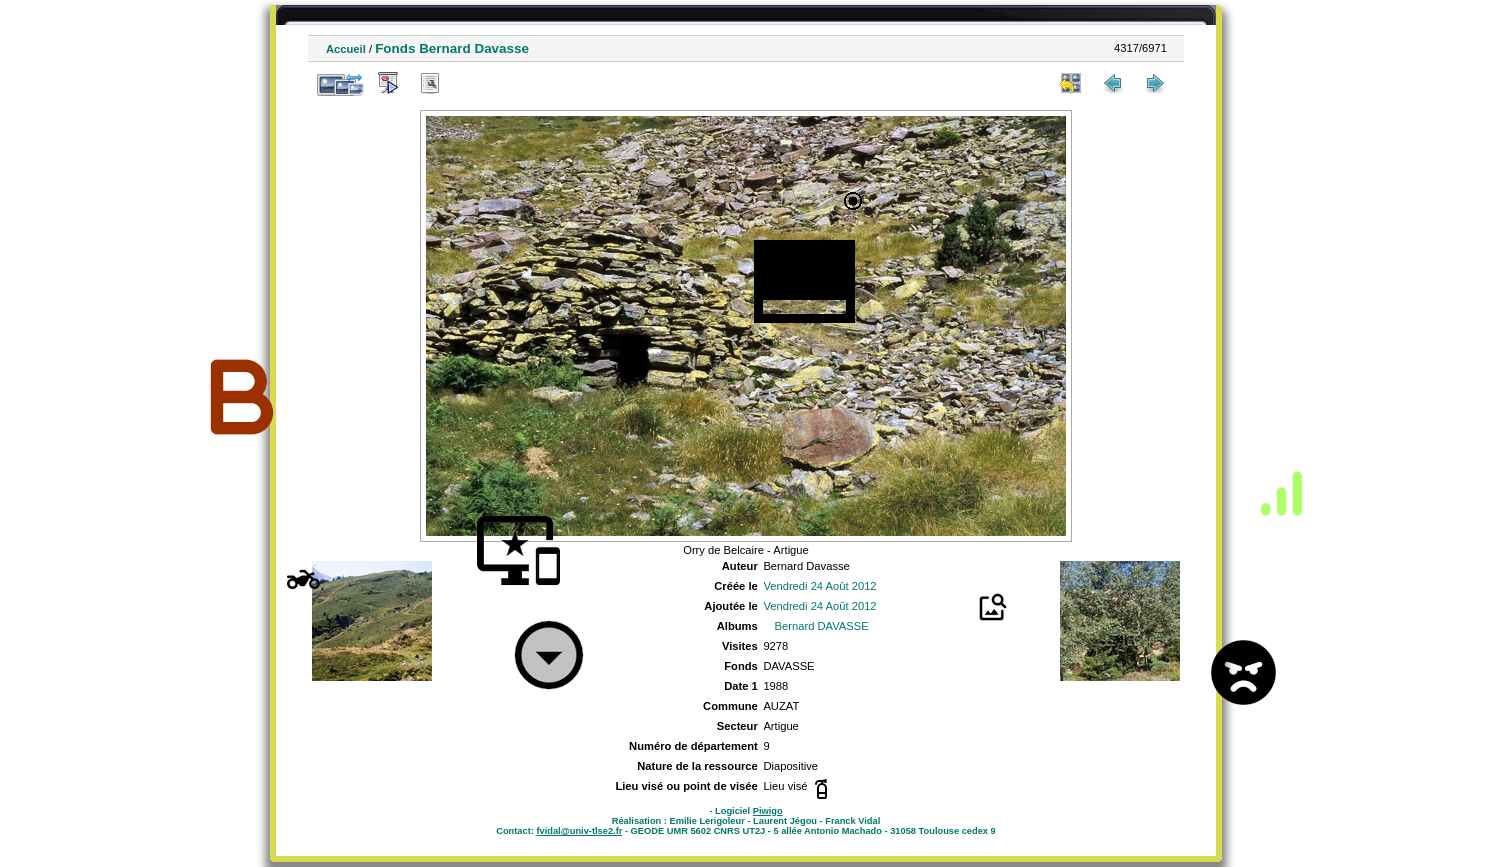 This screenshot has height=867, width=1492. Describe the element at coordinates (1243, 672) in the screenshot. I see `react to a post with anger` at that location.